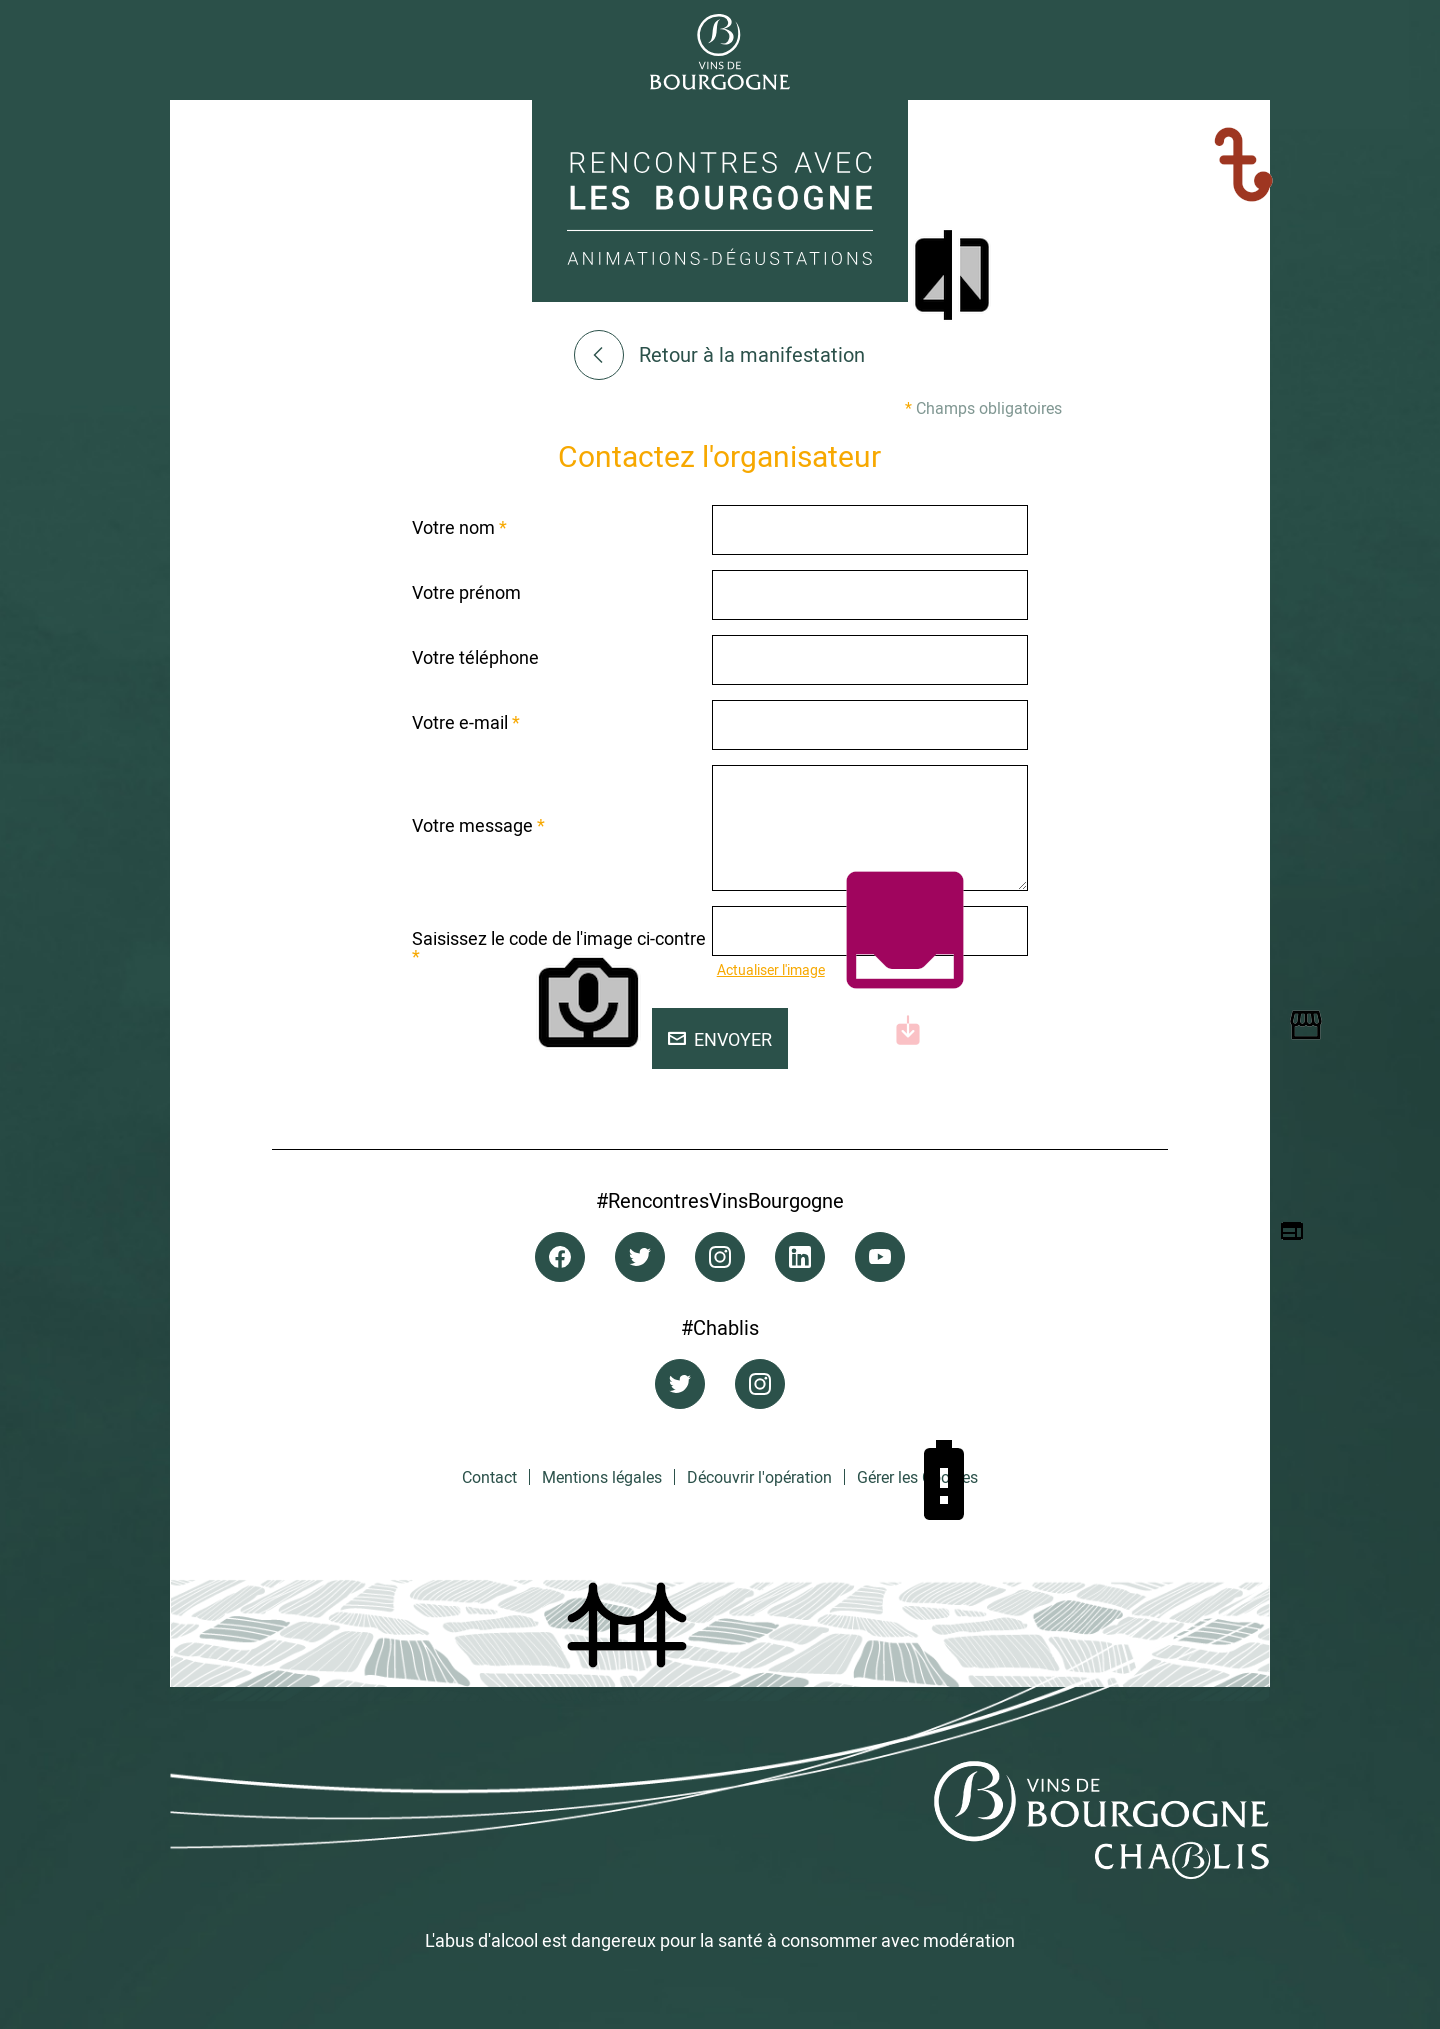  Describe the element at coordinates (588, 1002) in the screenshot. I see `grant camera and microphone permissions` at that location.